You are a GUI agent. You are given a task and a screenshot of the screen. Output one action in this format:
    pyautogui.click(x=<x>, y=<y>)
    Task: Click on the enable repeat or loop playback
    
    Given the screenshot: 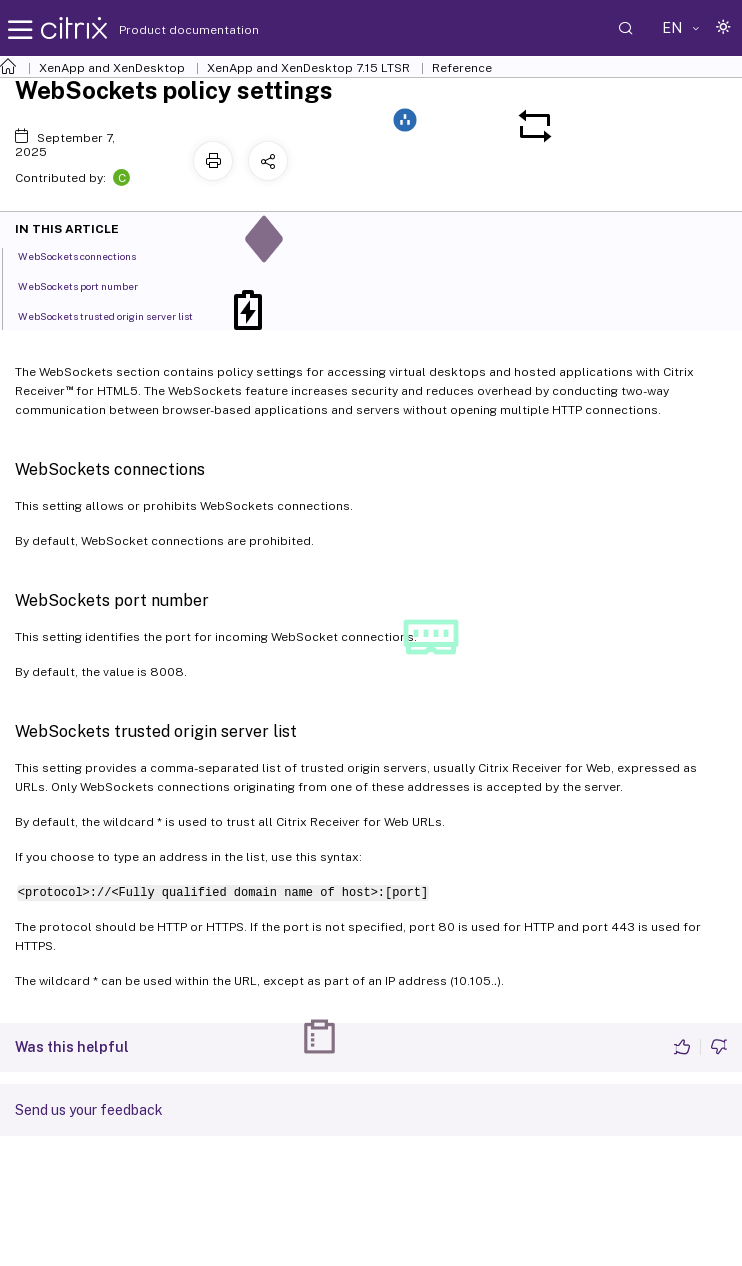 What is the action you would take?
    pyautogui.click(x=535, y=126)
    